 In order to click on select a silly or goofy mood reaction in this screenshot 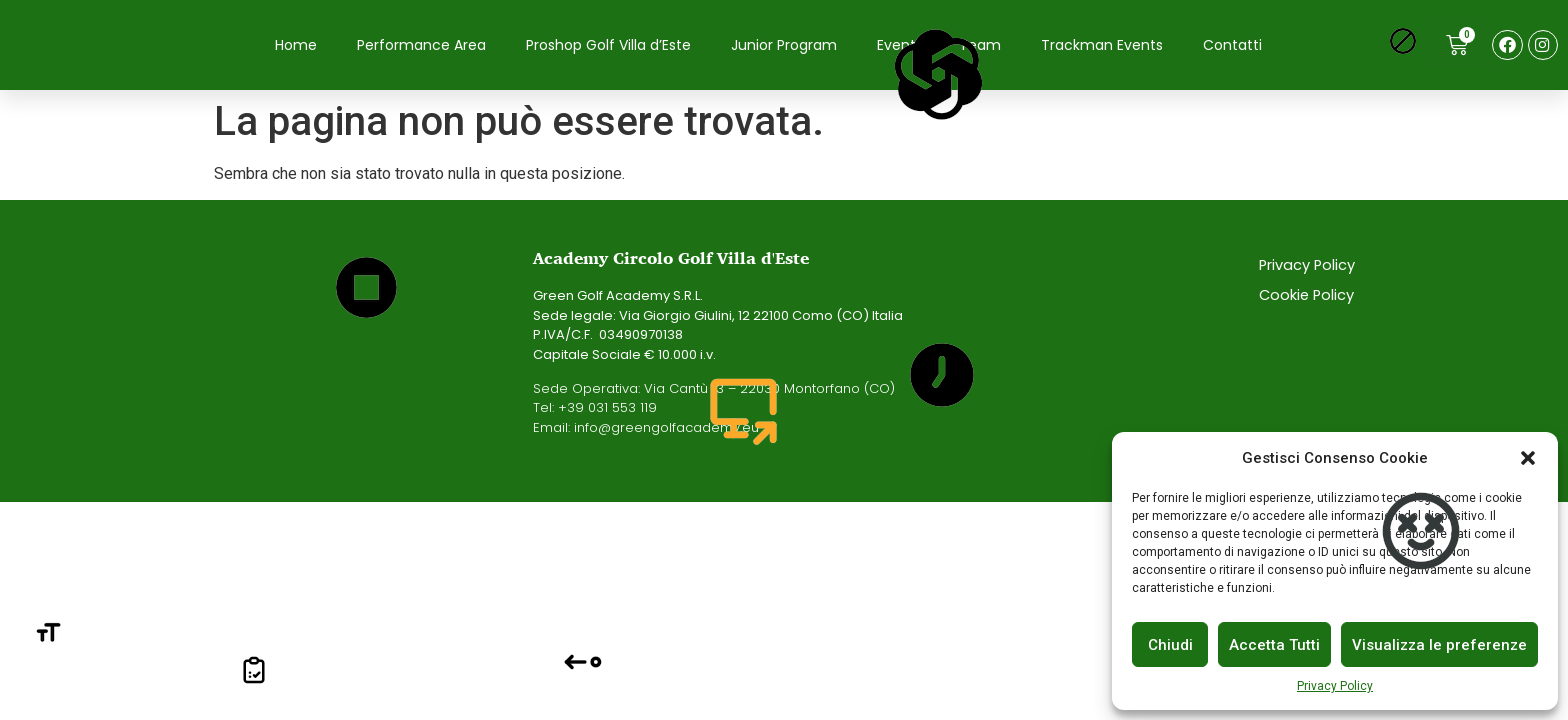, I will do `click(1421, 531)`.